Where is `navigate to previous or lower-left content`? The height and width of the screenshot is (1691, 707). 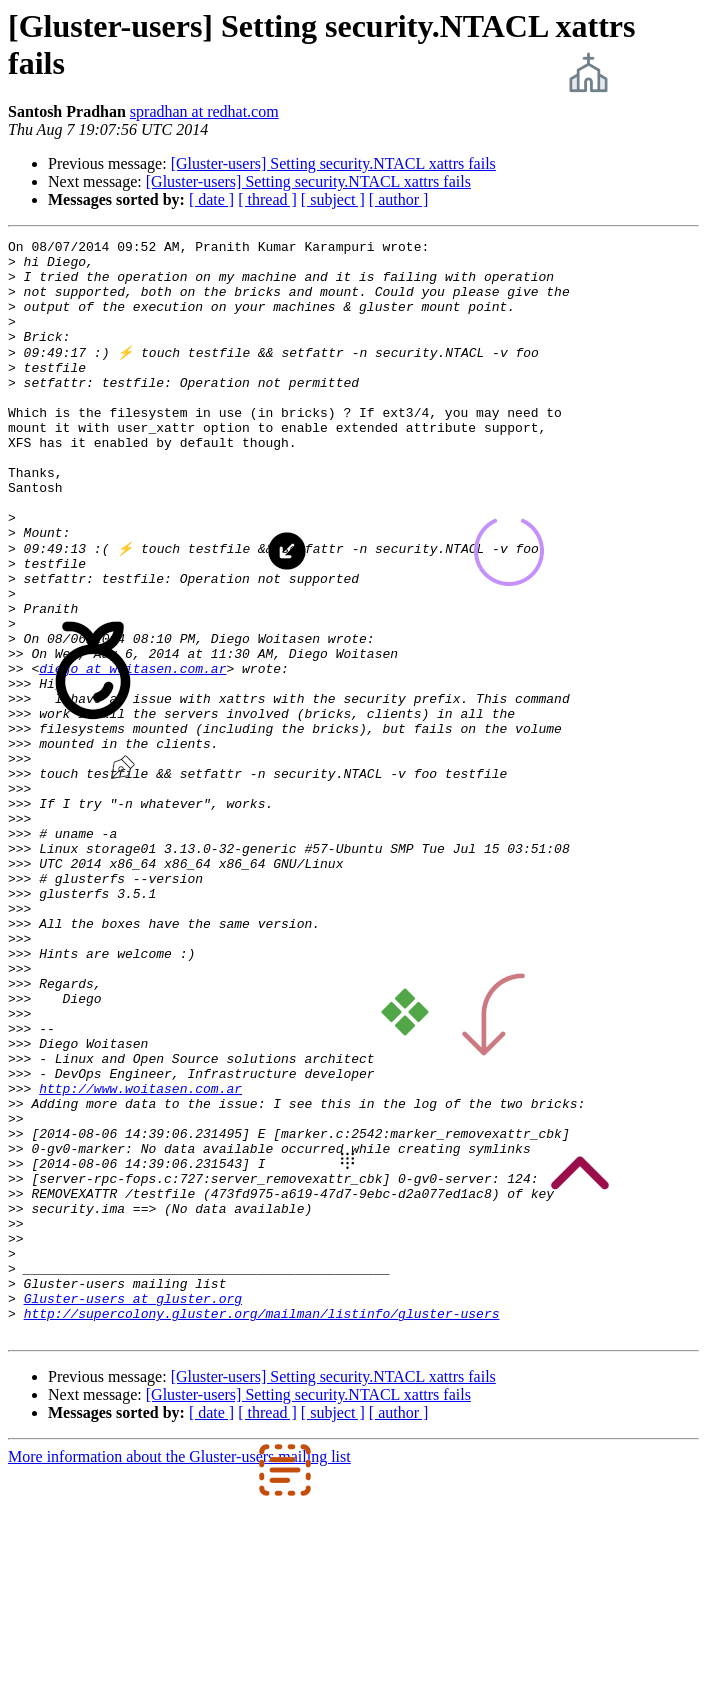
navigate to previous or lower-left content is located at coordinates (287, 551).